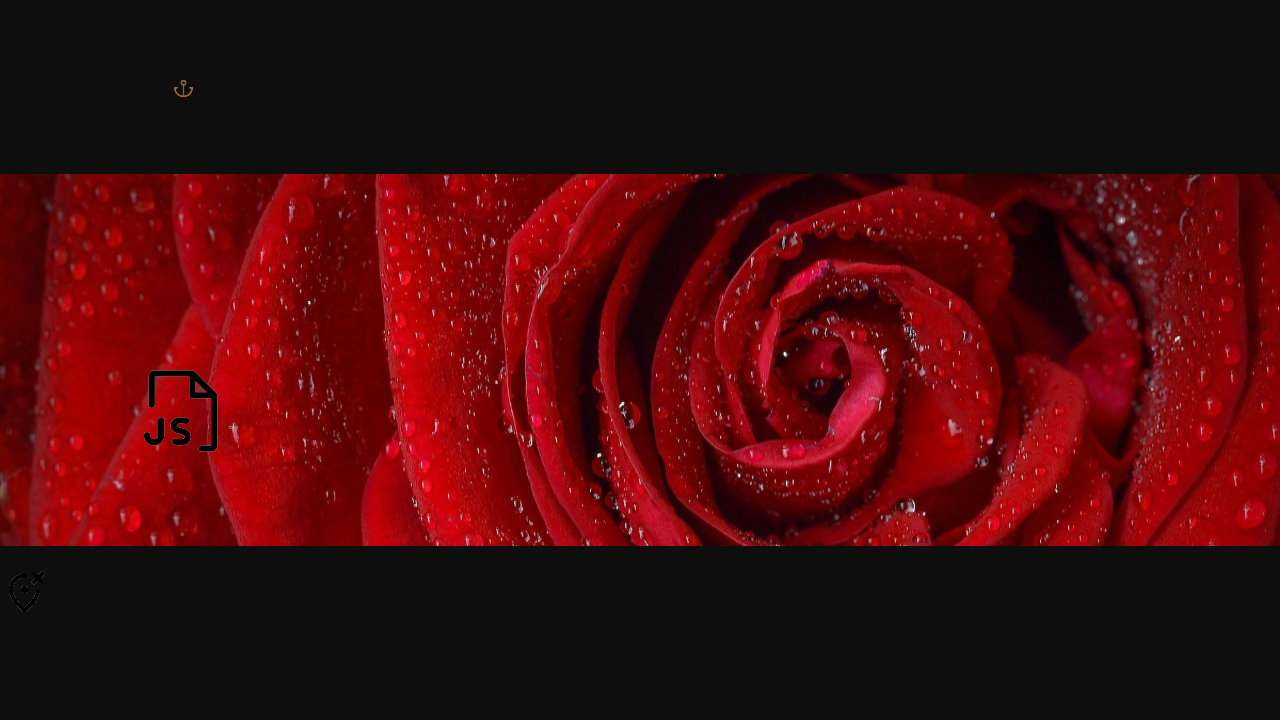 This screenshot has width=1280, height=720. Describe the element at coordinates (183, 88) in the screenshot. I see `anchor link or element to a fixed position` at that location.